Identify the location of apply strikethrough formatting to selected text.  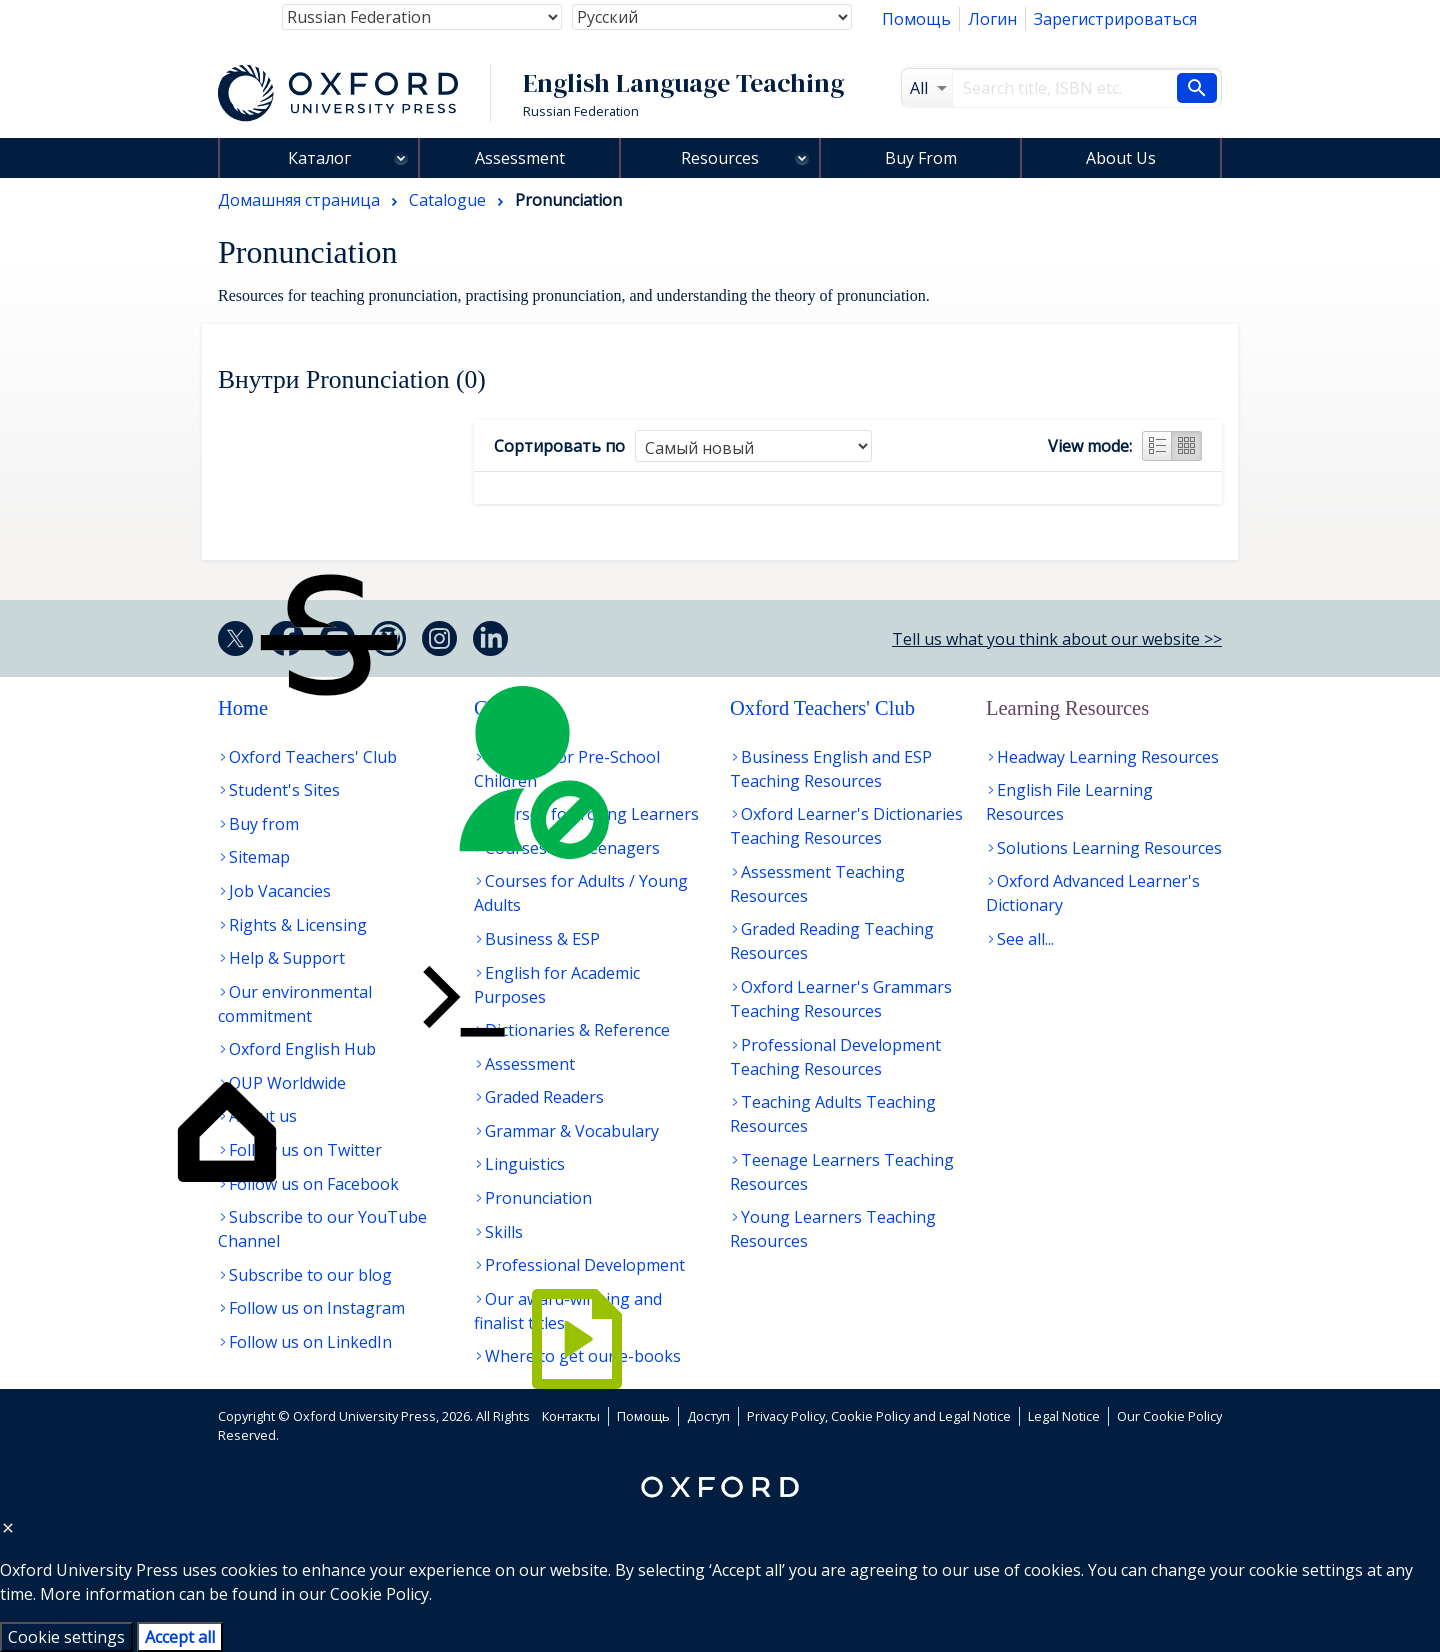
(329, 635).